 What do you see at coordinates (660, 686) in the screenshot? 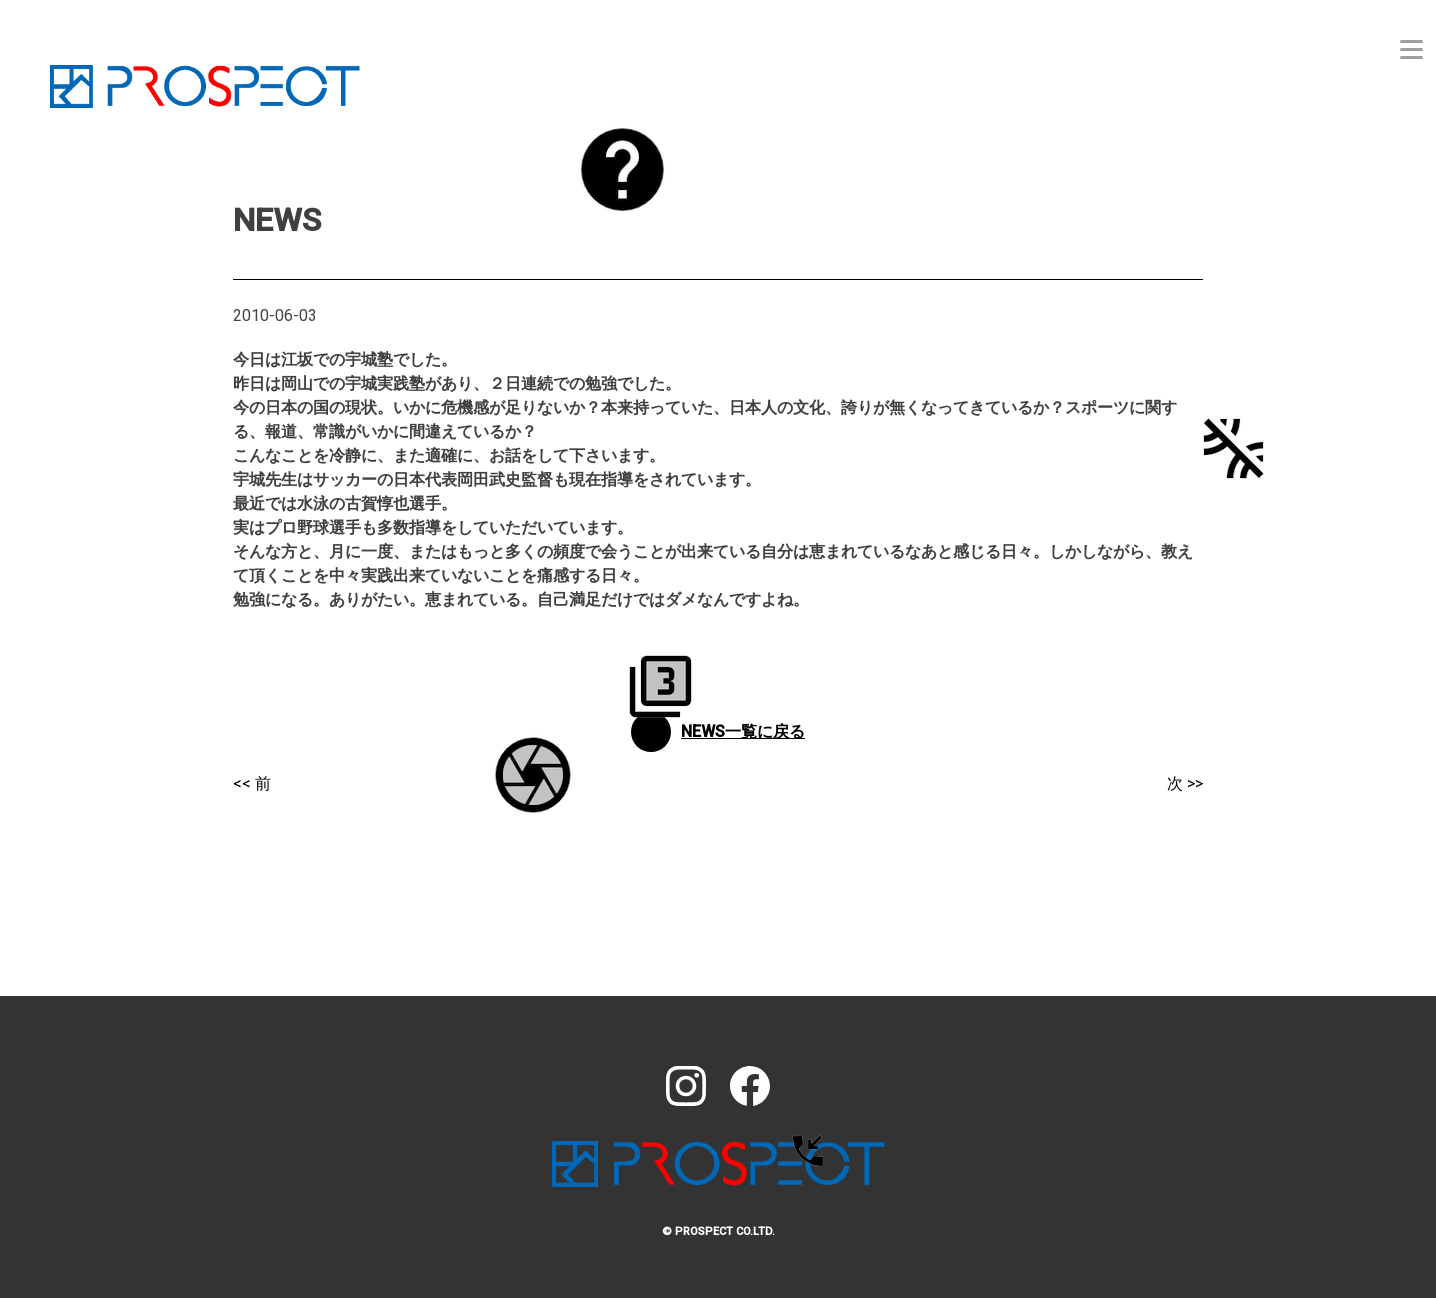
I see `select filter option 3` at bounding box center [660, 686].